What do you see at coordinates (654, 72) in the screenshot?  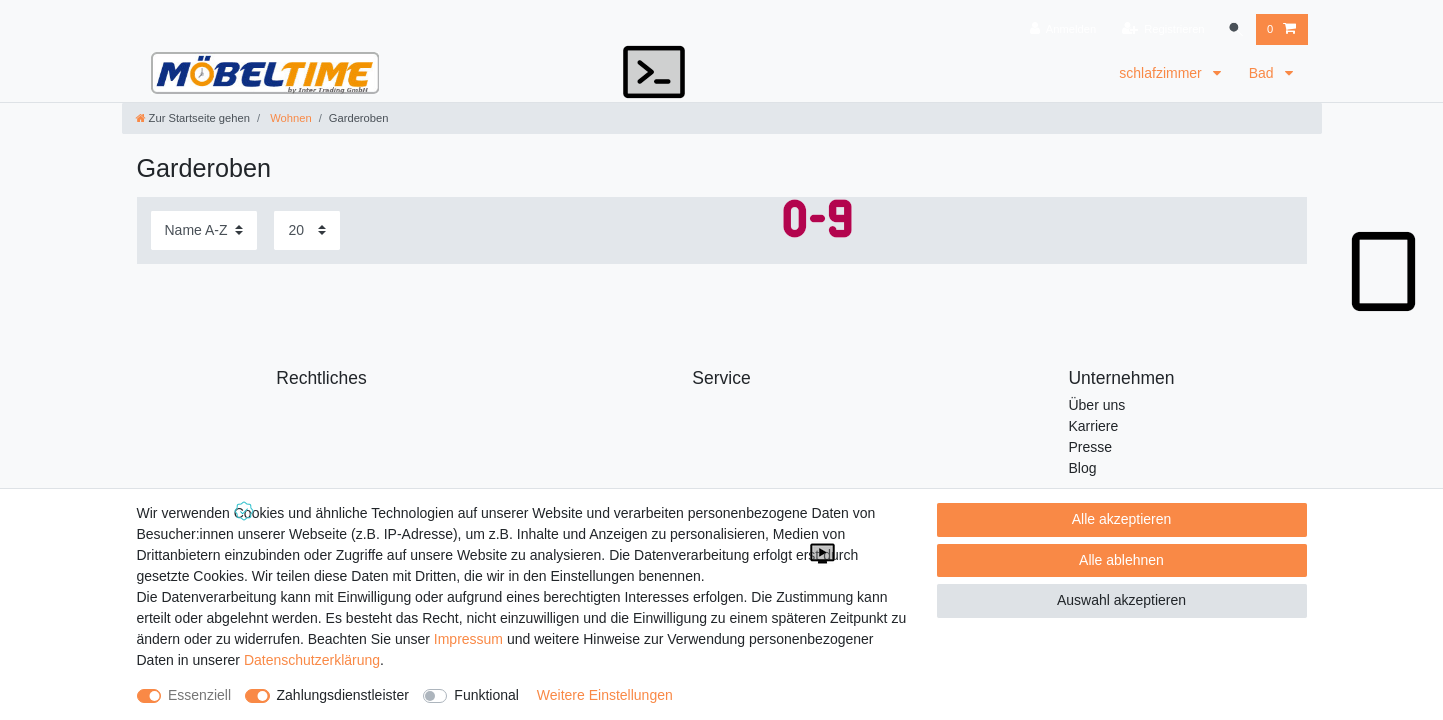 I see `open terminal or command line interface` at bounding box center [654, 72].